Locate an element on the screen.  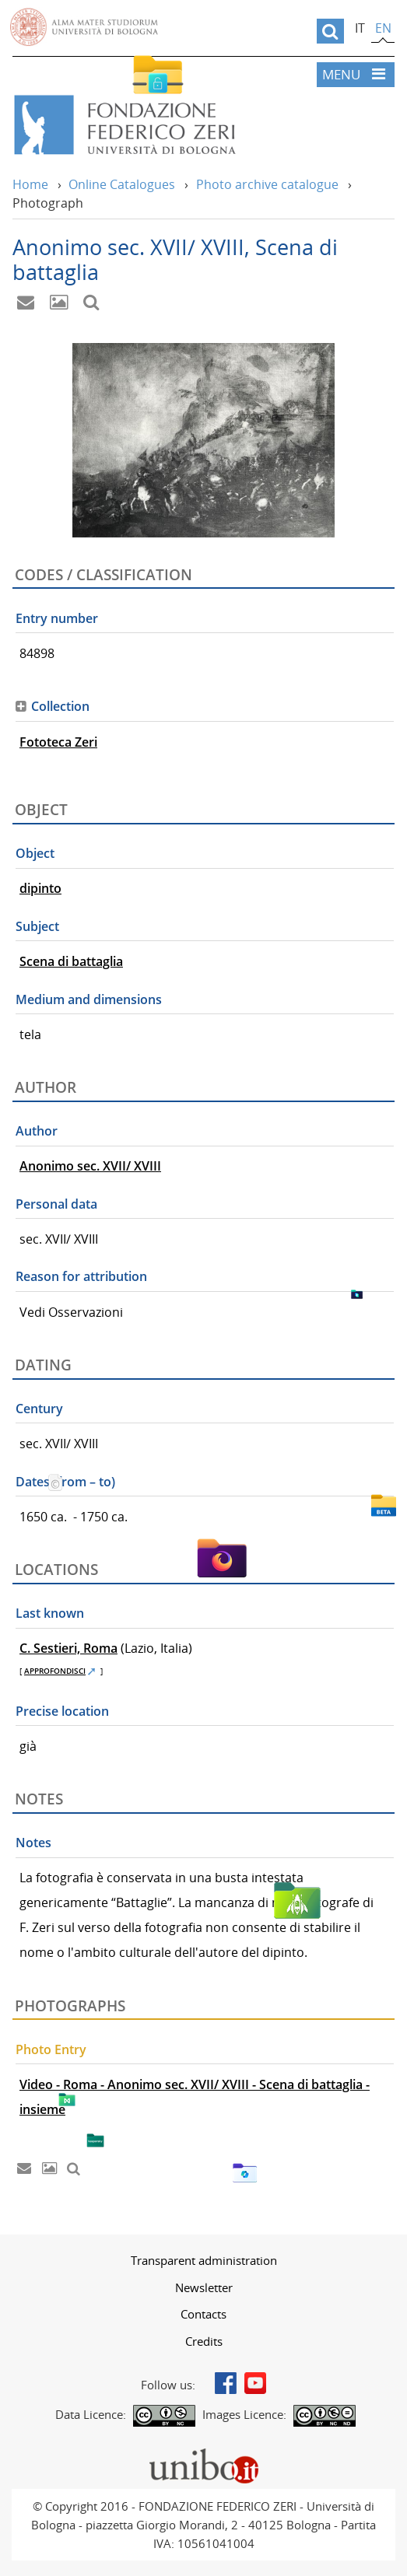
open your GameJolt games folder is located at coordinates (297, 1902).